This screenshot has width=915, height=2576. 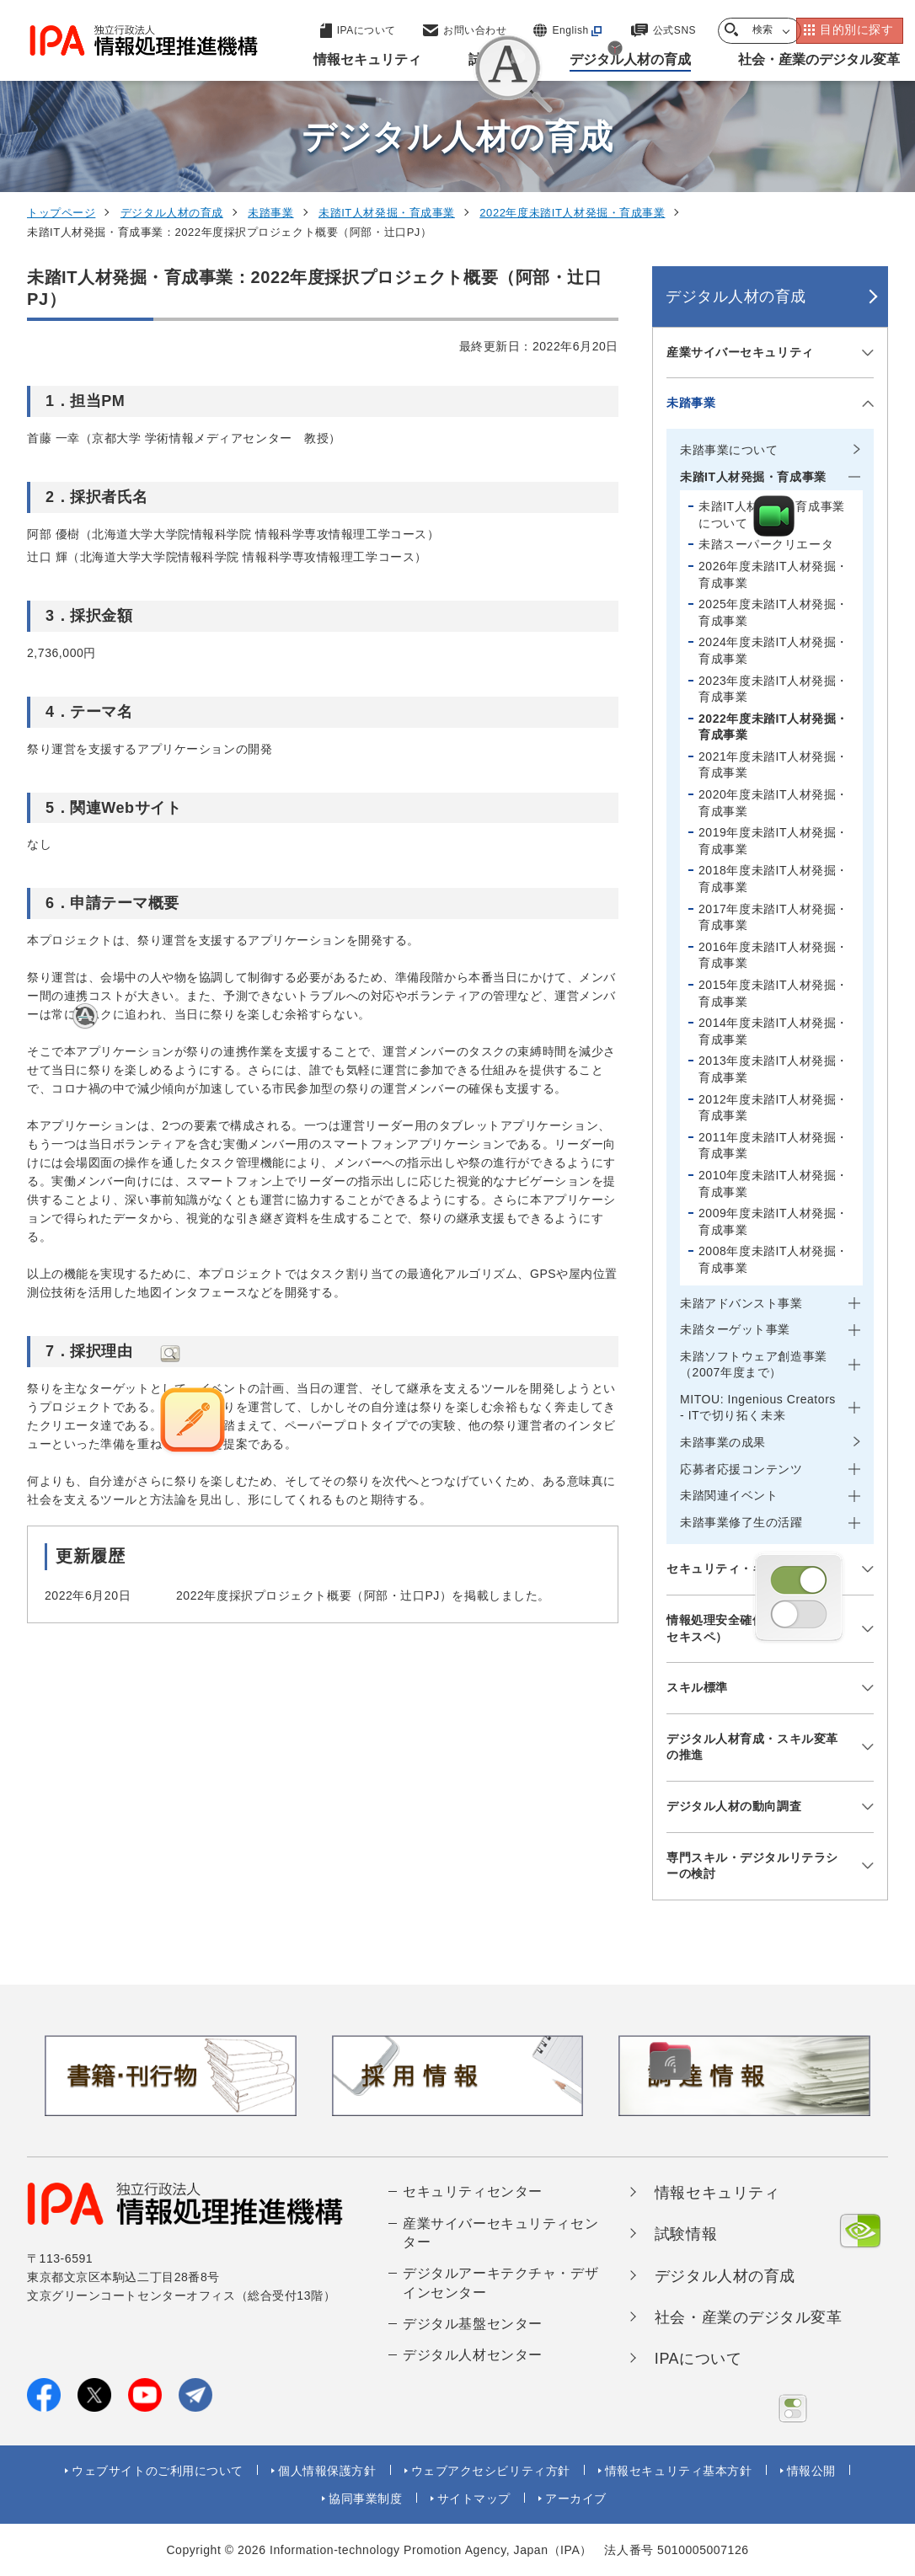 I want to click on search for files or documents, so click(x=513, y=73).